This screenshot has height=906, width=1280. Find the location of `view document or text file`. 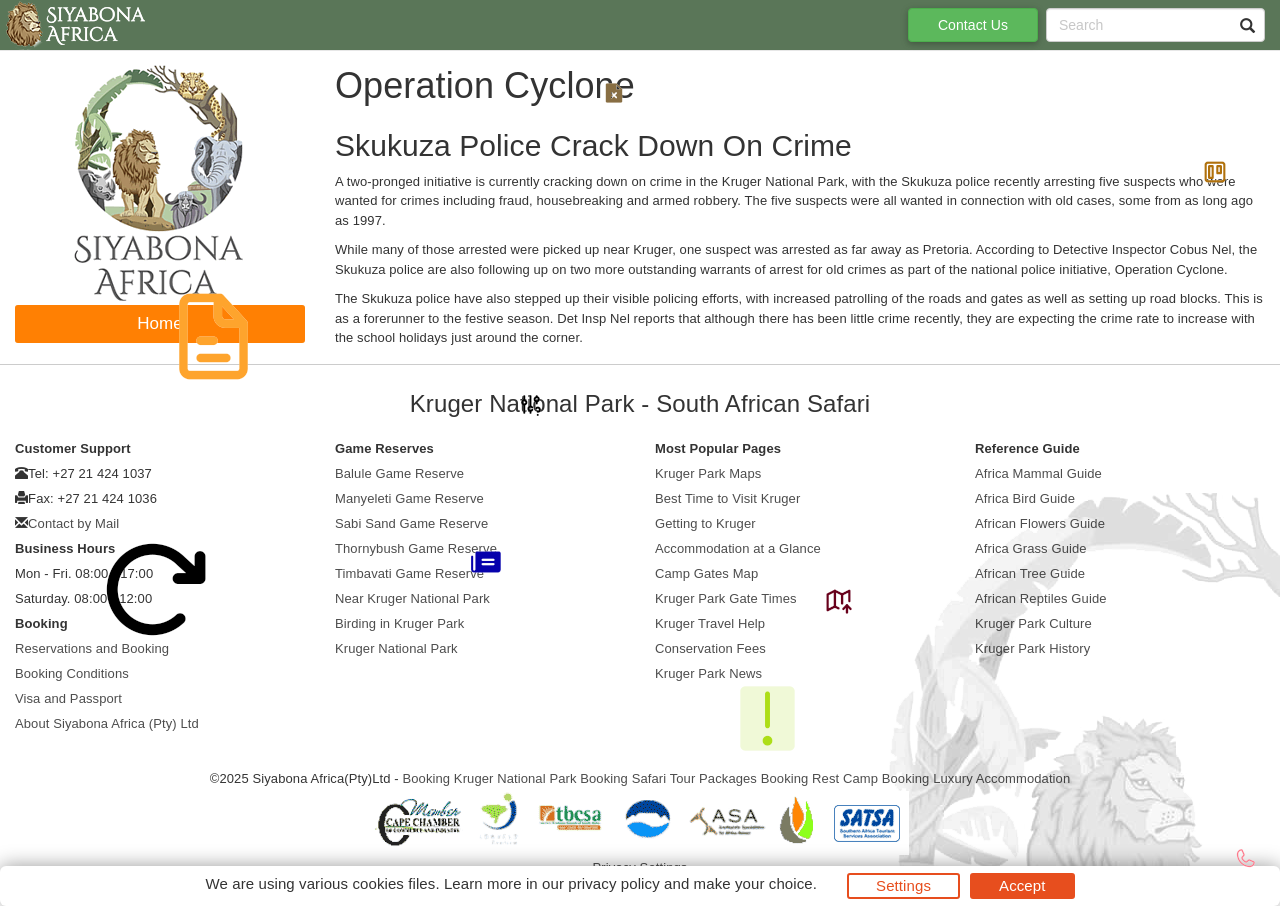

view document or text file is located at coordinates (213, 336).